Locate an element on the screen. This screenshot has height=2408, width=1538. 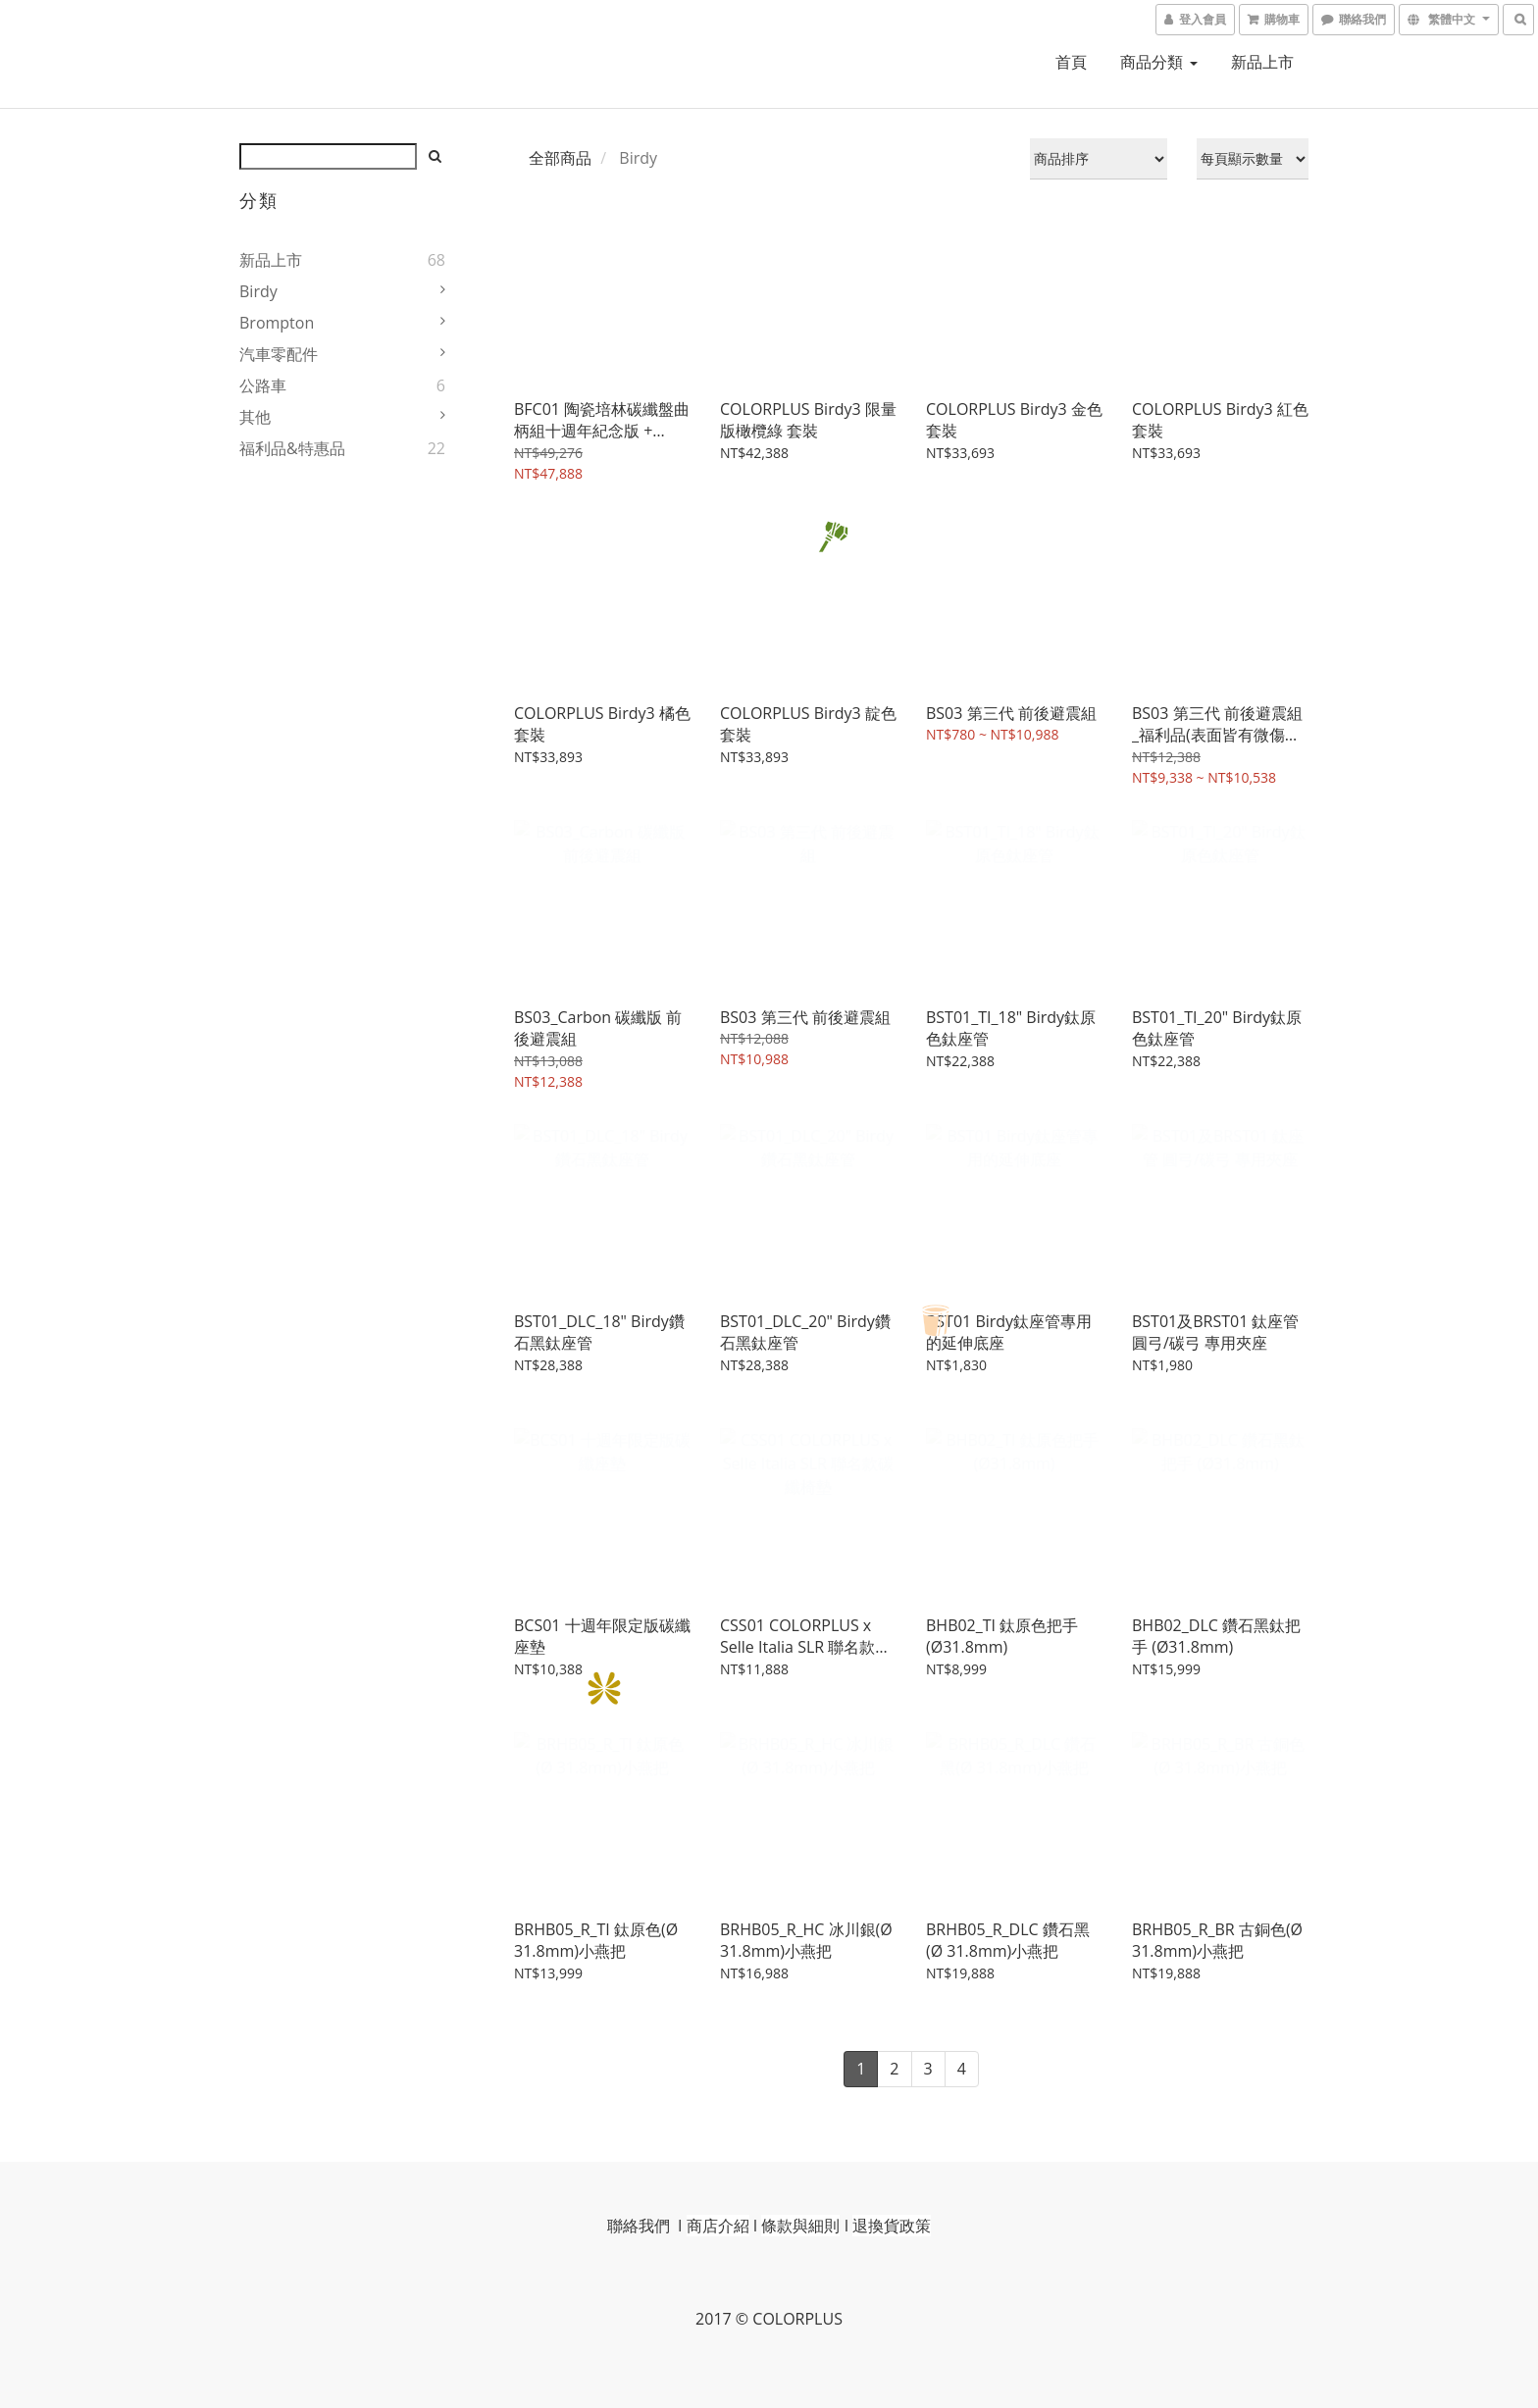
equip fairy wings accessory is located at coordinates (604, 1688).